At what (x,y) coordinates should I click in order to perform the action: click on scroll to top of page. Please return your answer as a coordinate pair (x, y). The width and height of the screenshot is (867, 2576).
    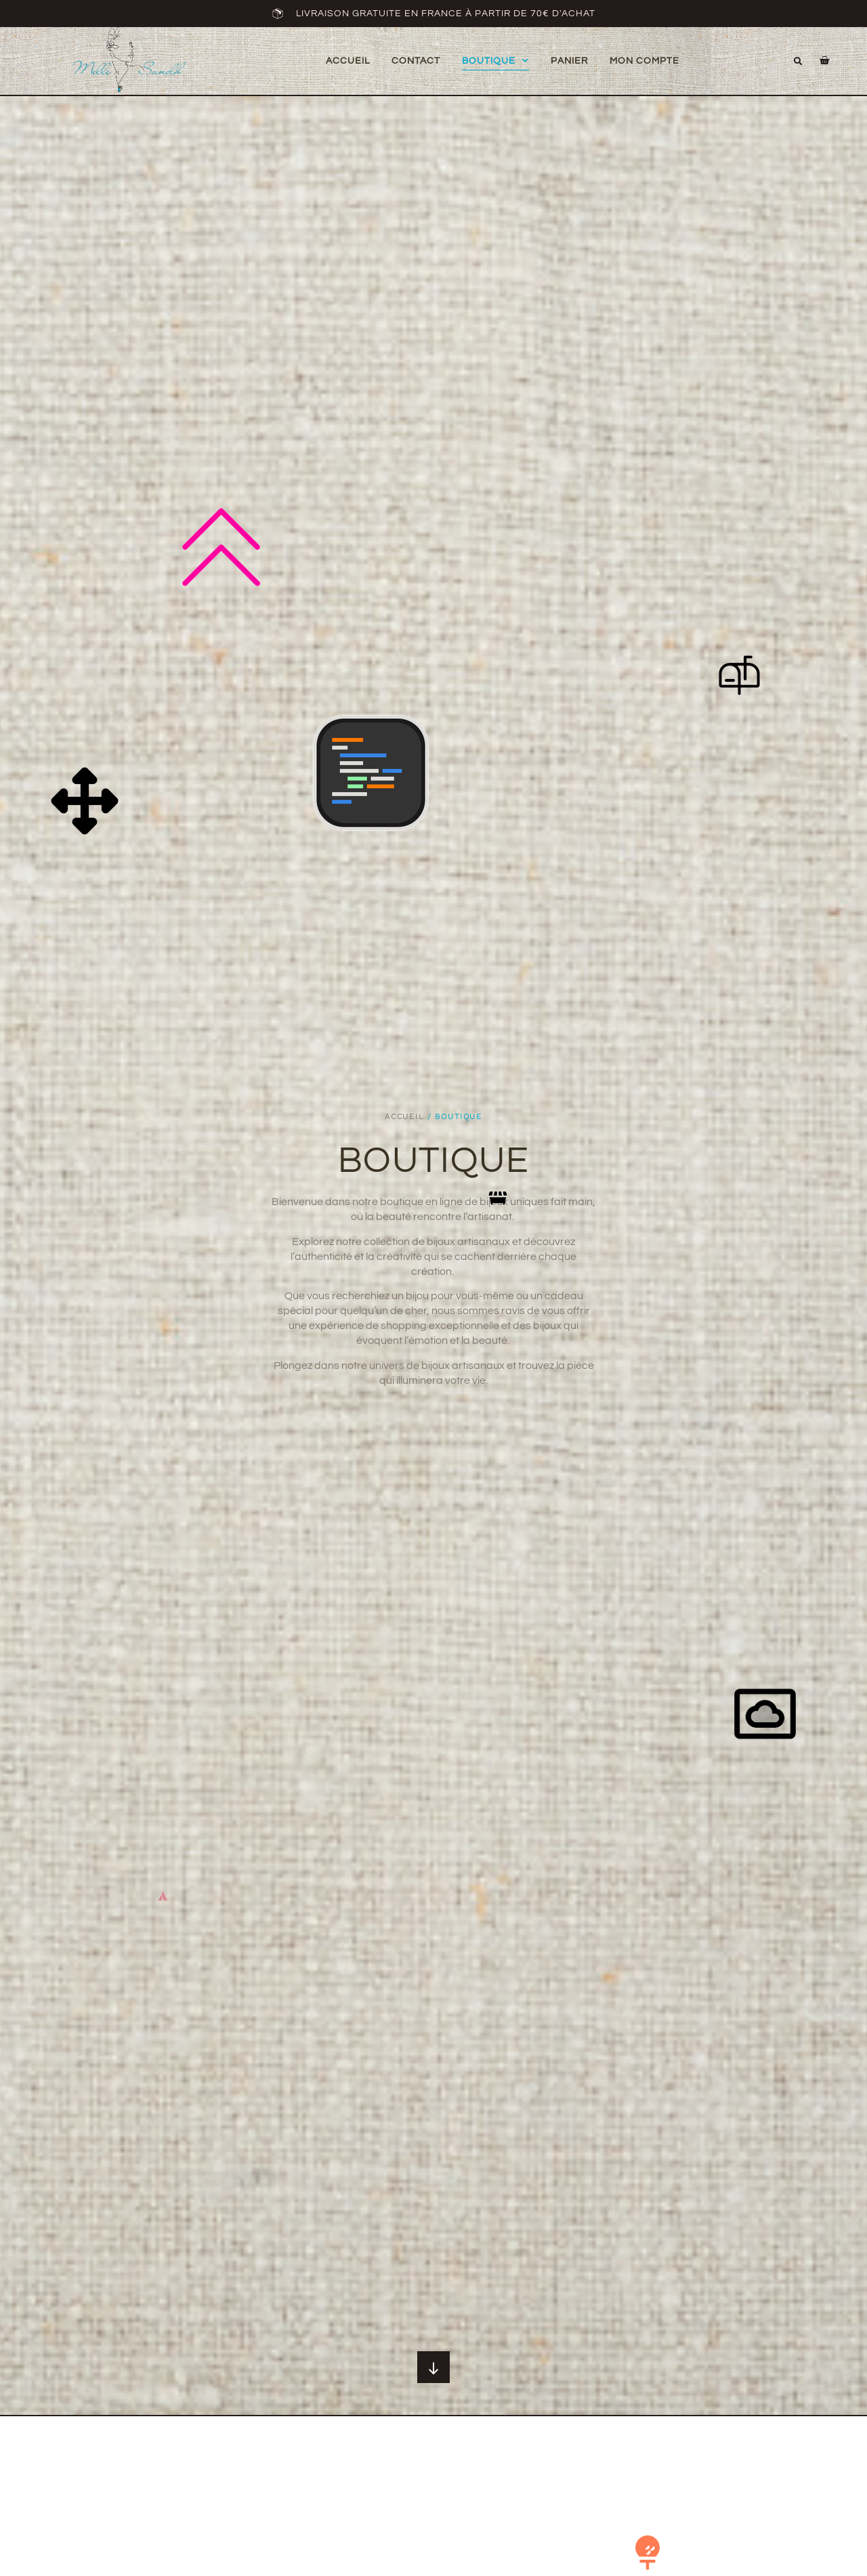
    Looking at the image, I should click on (221, 550).